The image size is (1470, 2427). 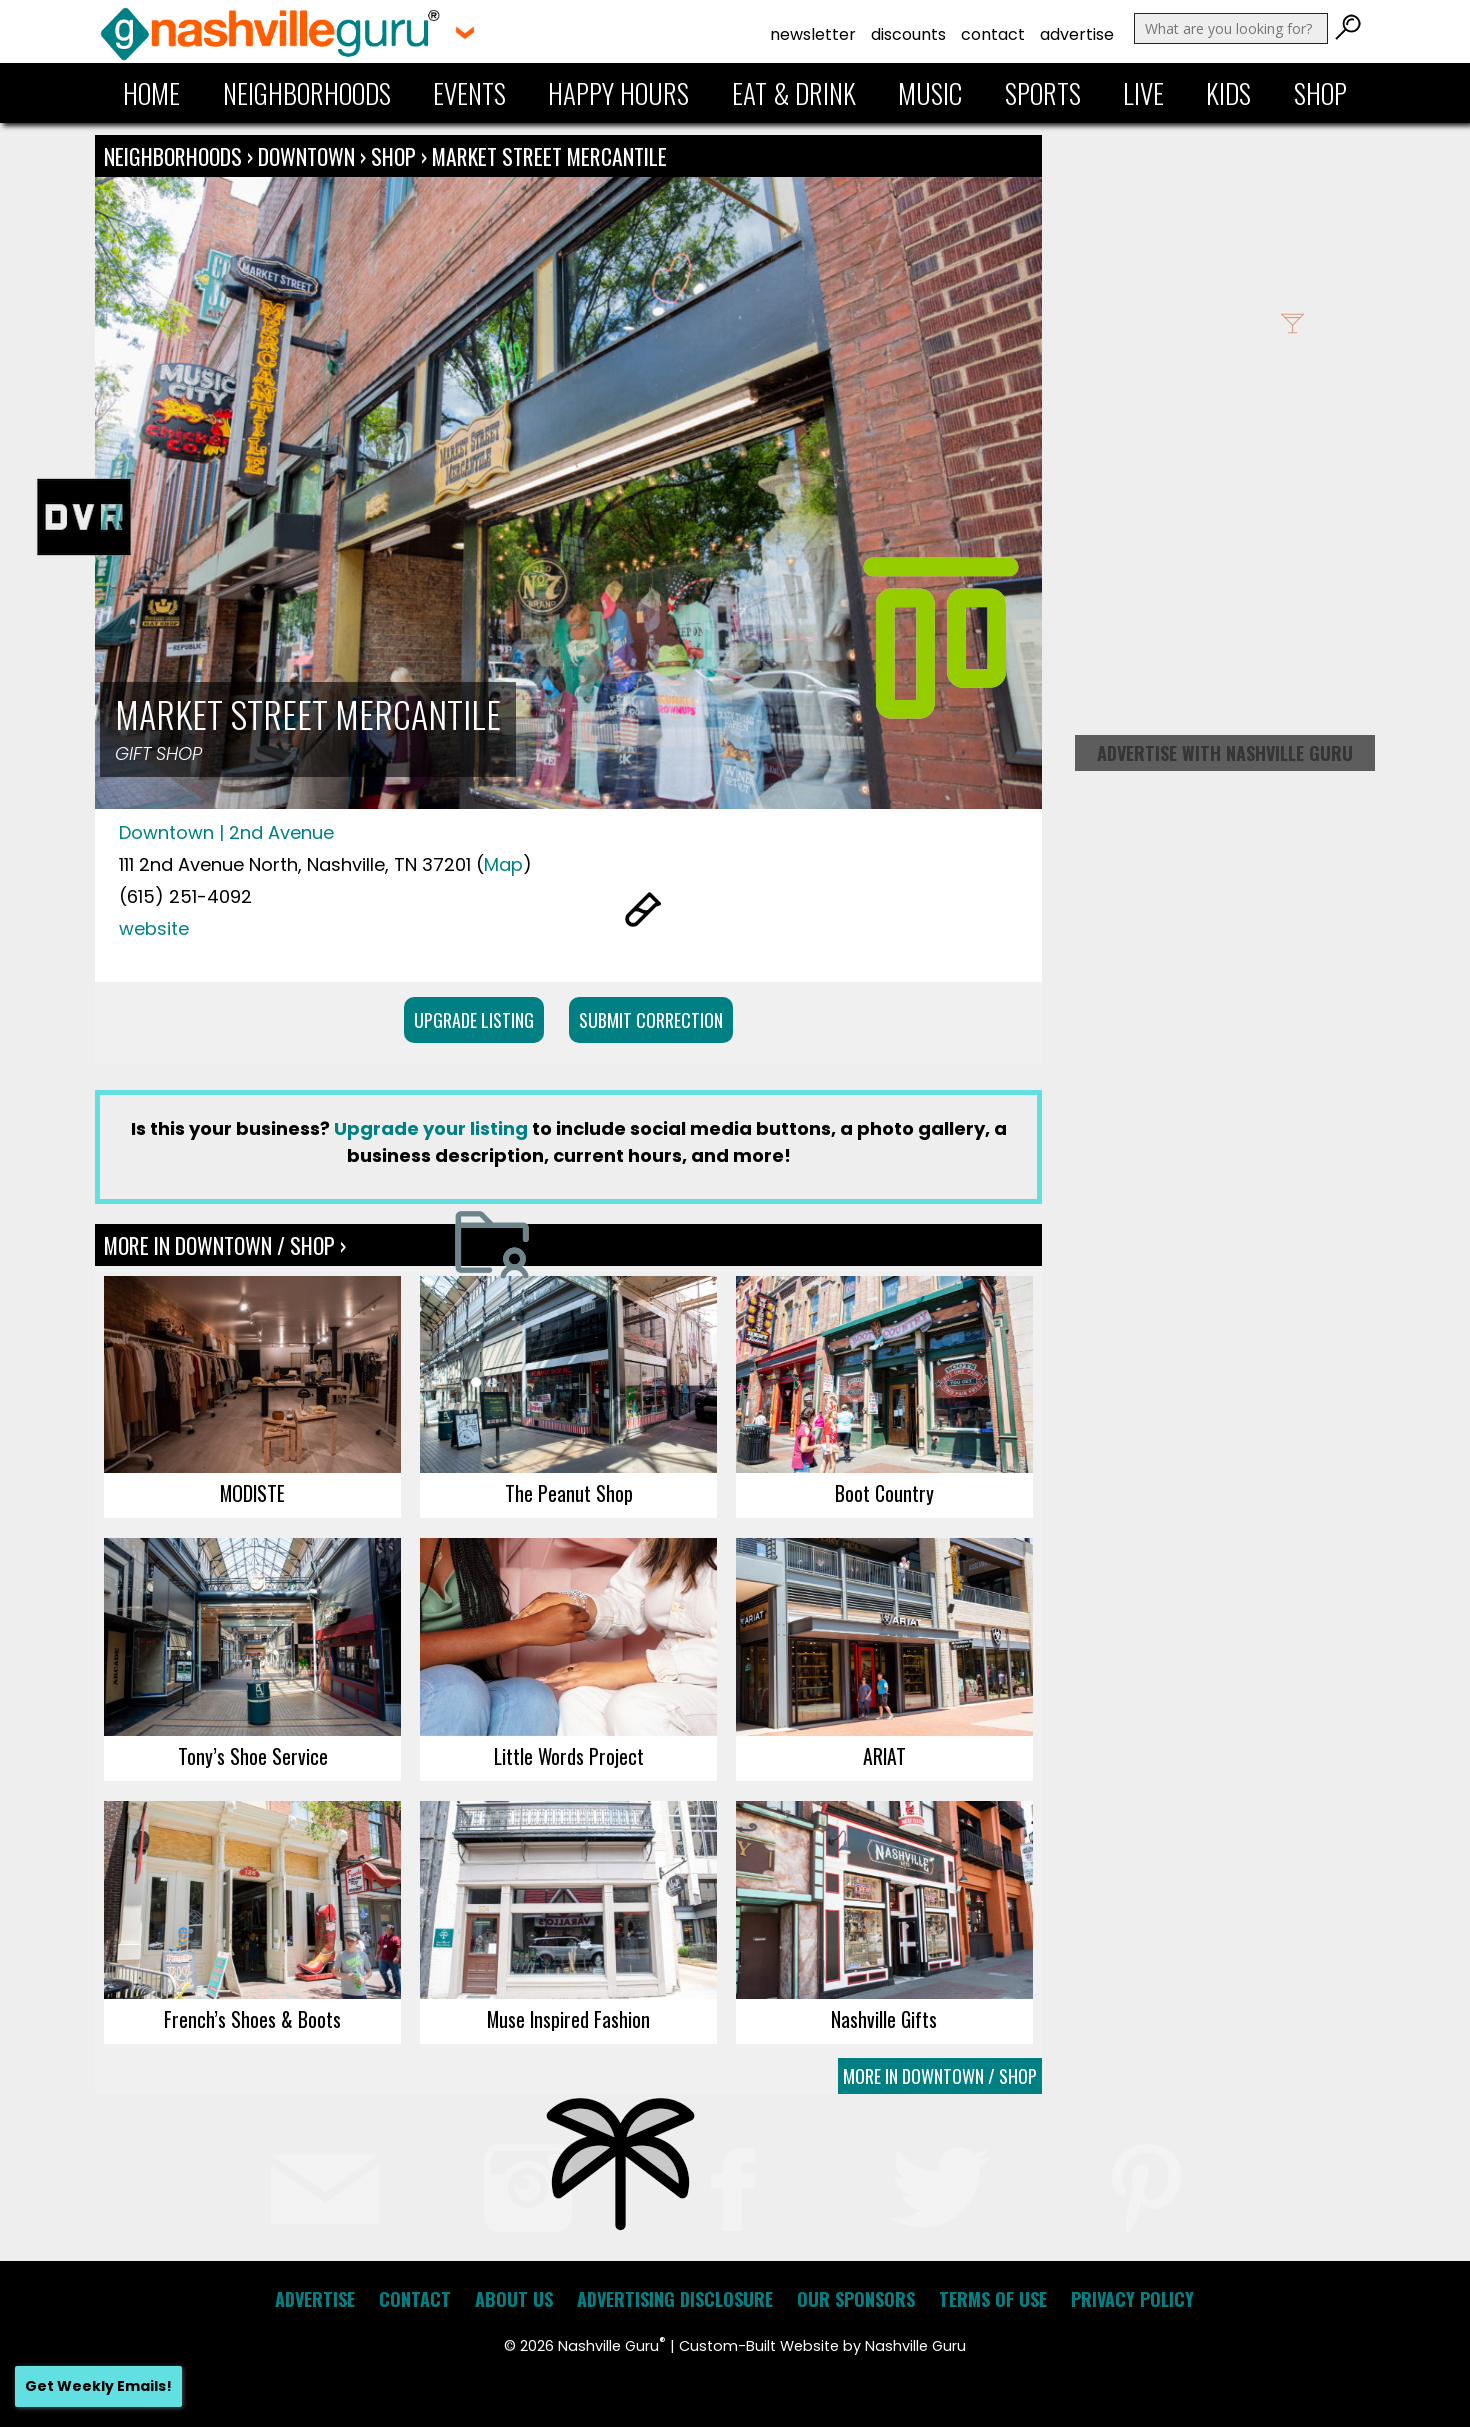 What do you see at coordinates (1292, 323) in the screenshot?
I see `browse bar or cocktail menu` at bounding box center [1292, 323].